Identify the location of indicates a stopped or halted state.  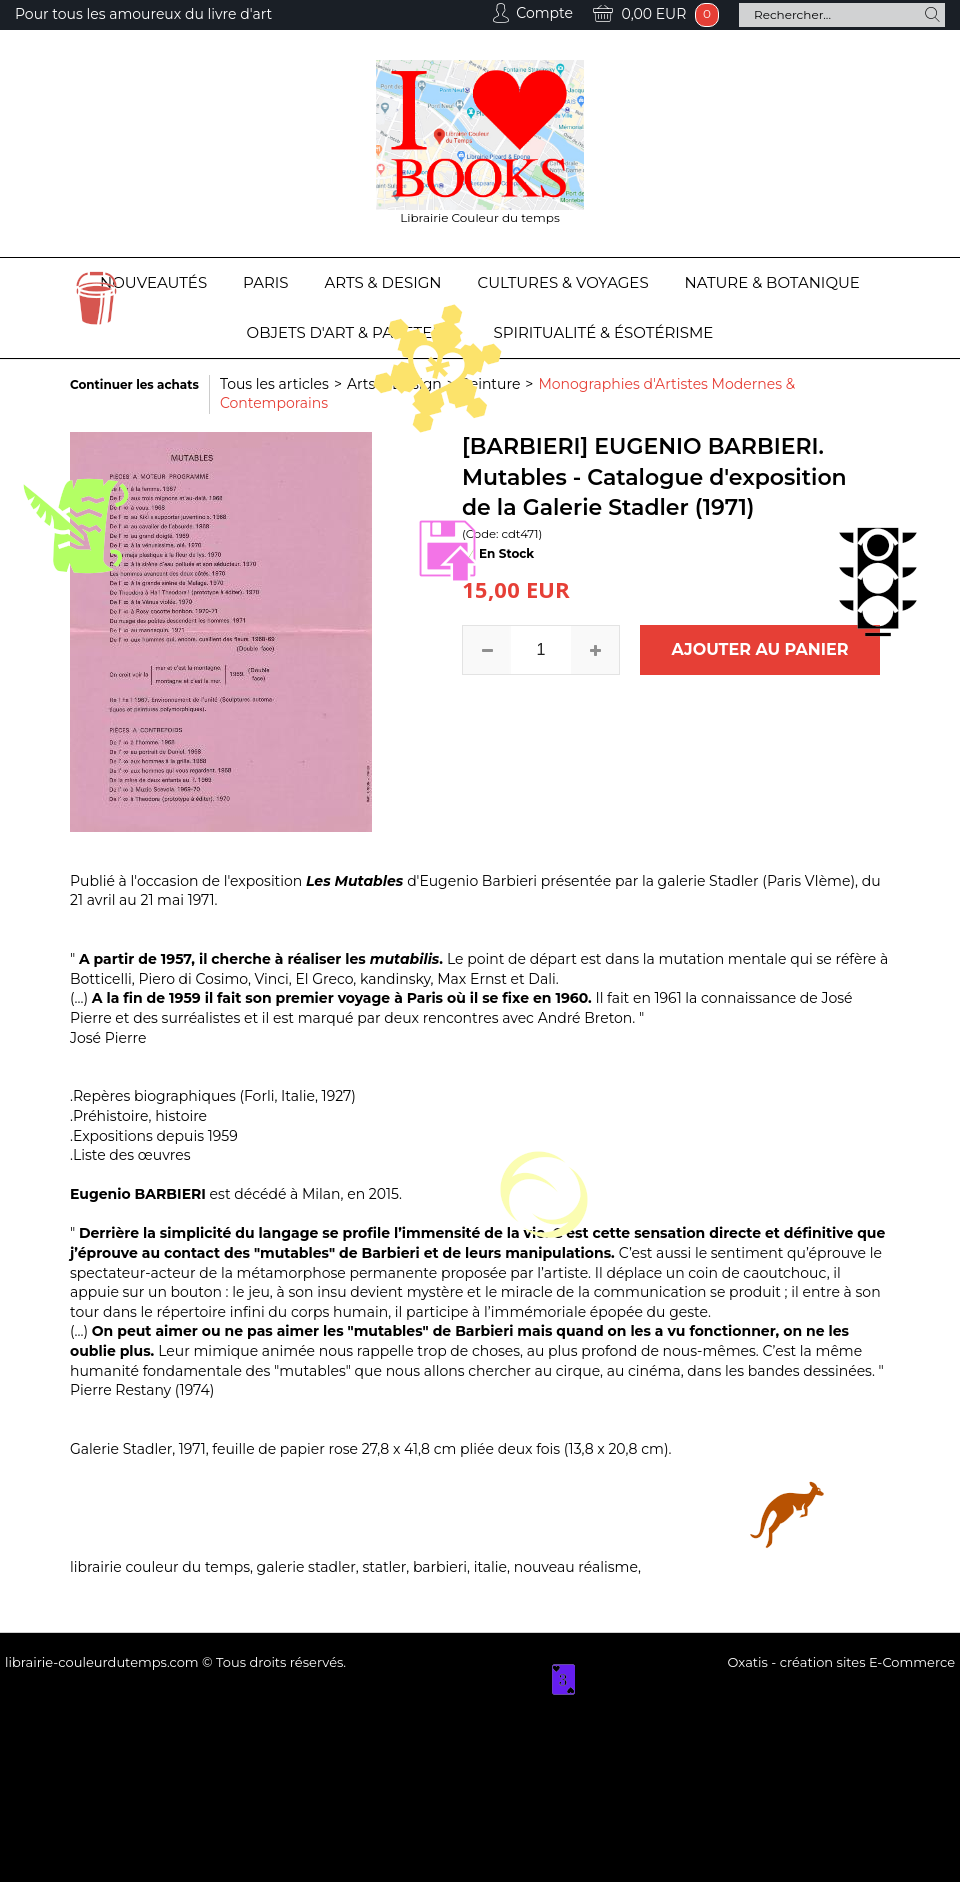
(878, 582).